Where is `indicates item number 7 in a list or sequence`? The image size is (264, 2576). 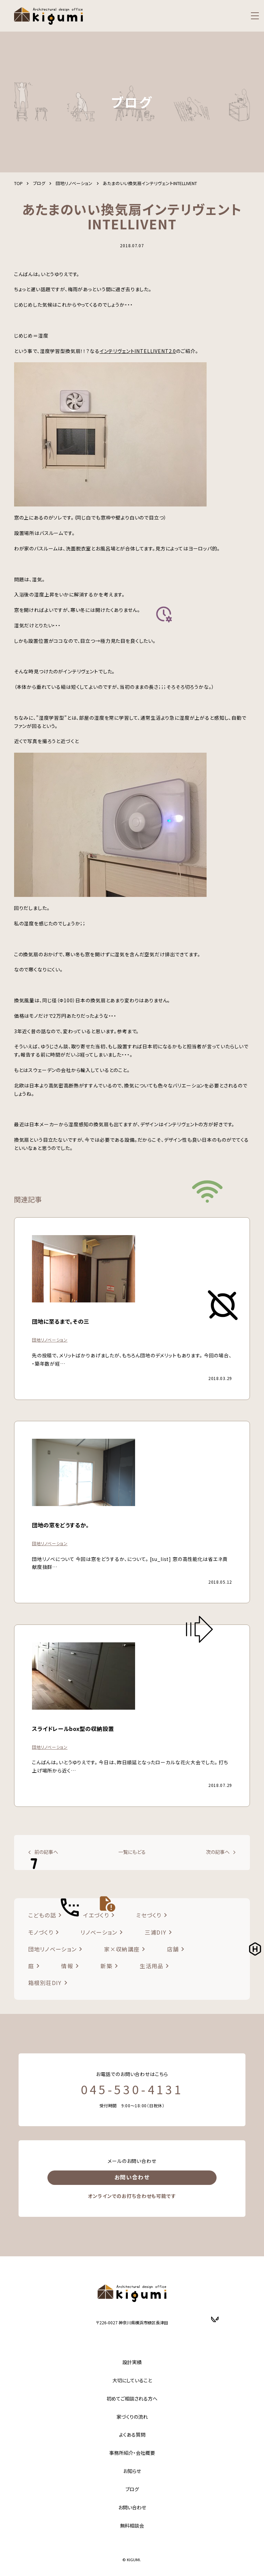
indicates item number 7 in a list or sequence is located at coordinates (34, 1863).